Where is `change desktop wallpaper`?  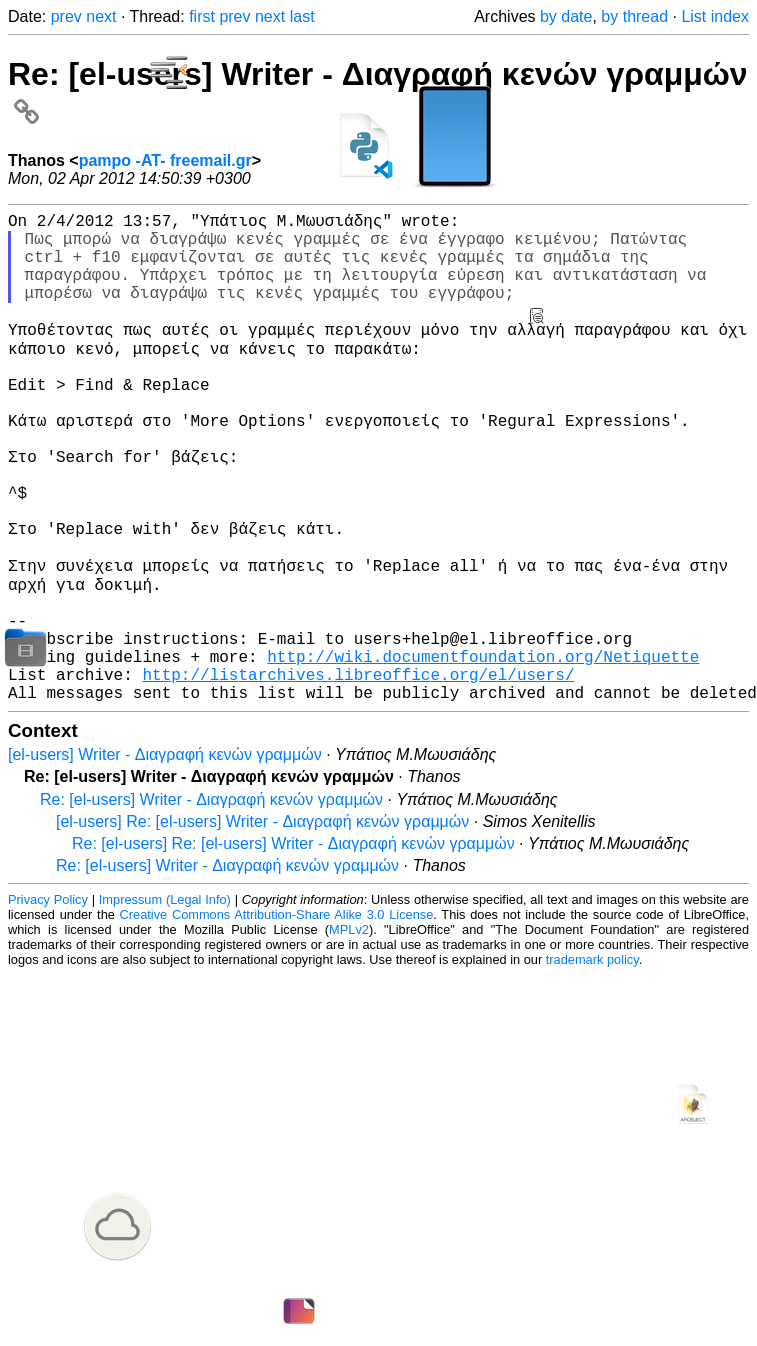
change desktop wallpaper is located at coordinates (299, 1311).